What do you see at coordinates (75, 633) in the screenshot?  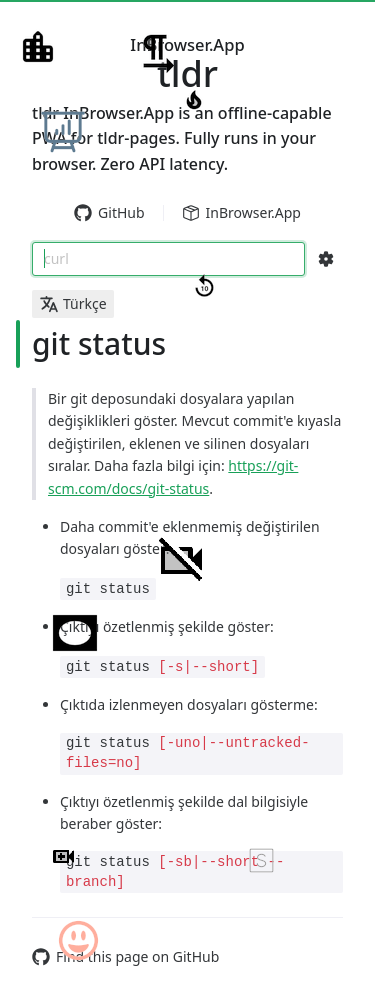 I see `apply vignette effect to photo` at bounding box center [75, 633].